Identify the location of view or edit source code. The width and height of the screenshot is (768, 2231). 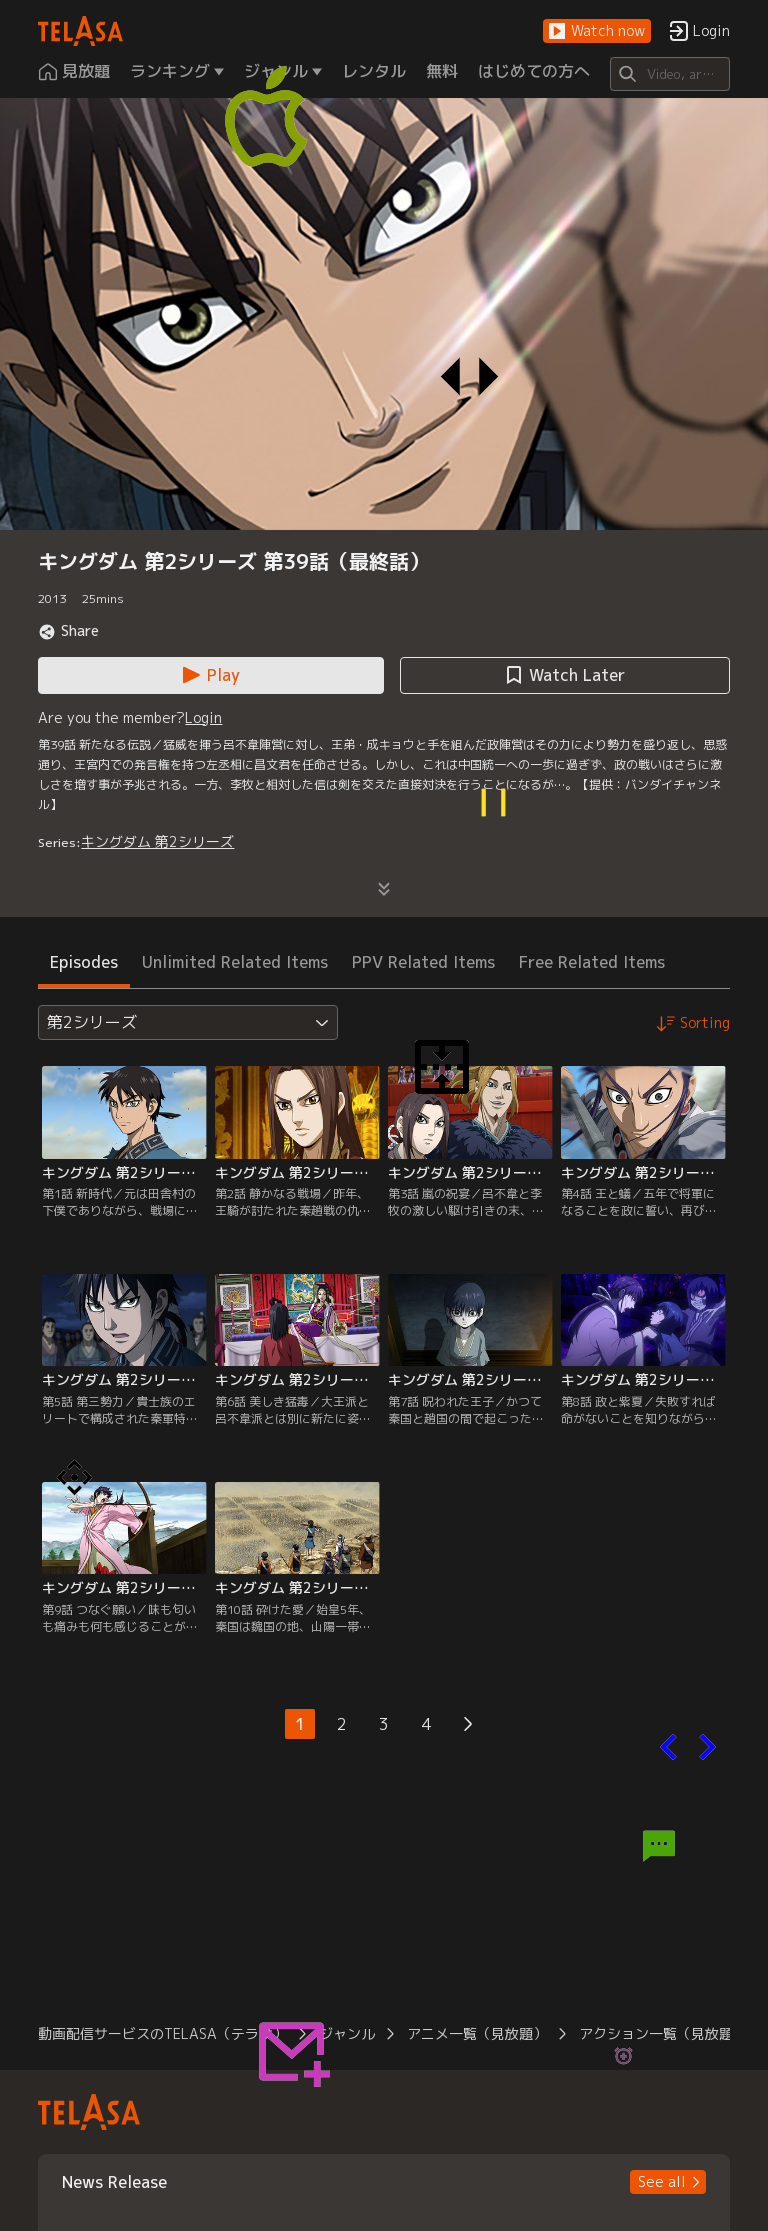
(688, 1747).